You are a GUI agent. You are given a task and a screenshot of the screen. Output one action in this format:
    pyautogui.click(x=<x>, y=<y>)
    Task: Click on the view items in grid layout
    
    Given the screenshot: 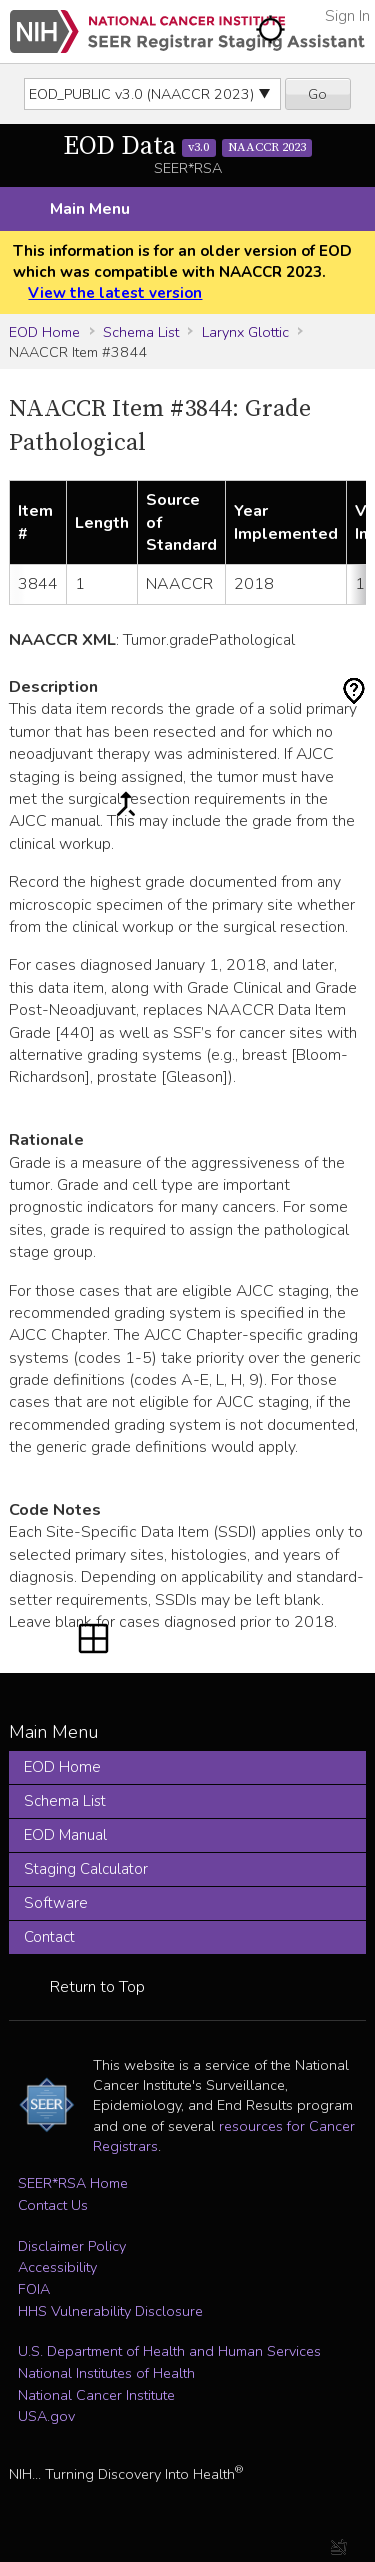 What is the action you would take?
    pyautogui.click(x=93, y=1638)
    